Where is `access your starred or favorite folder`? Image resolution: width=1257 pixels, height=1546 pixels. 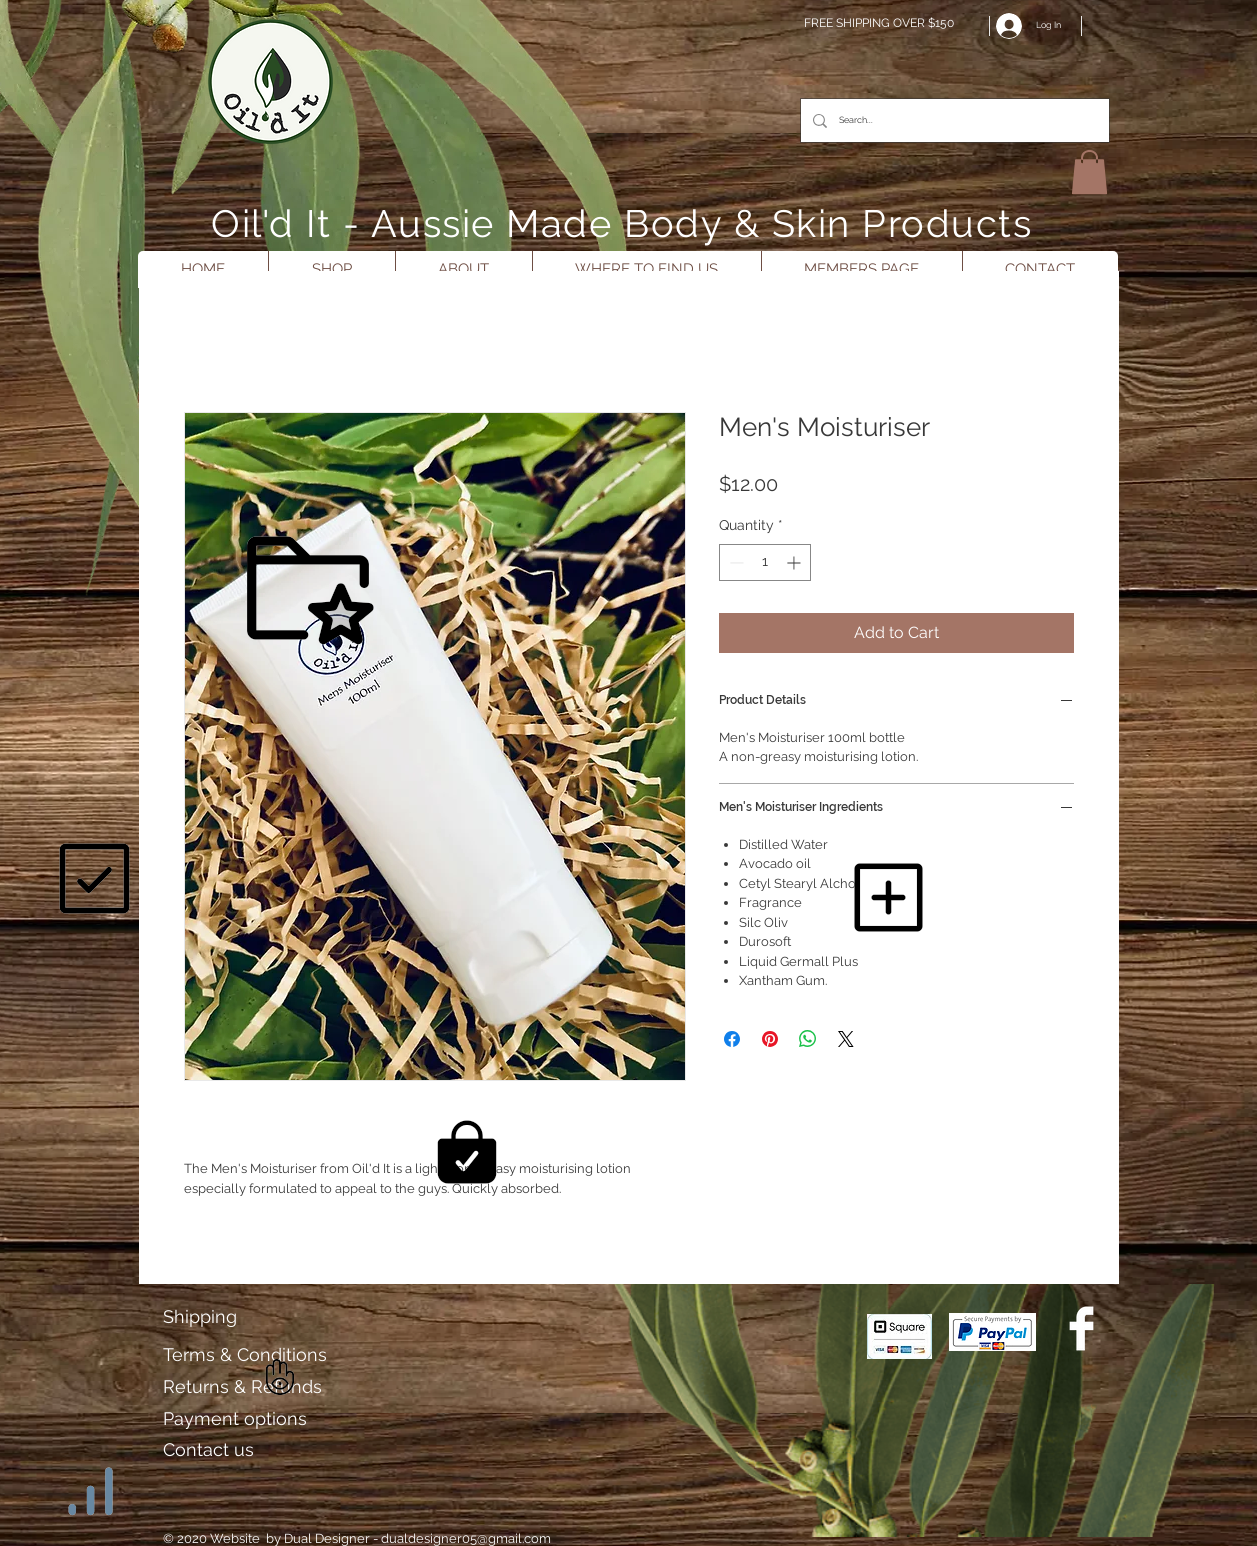 access your starred or favorite folder is located at coordinates (308, 588).